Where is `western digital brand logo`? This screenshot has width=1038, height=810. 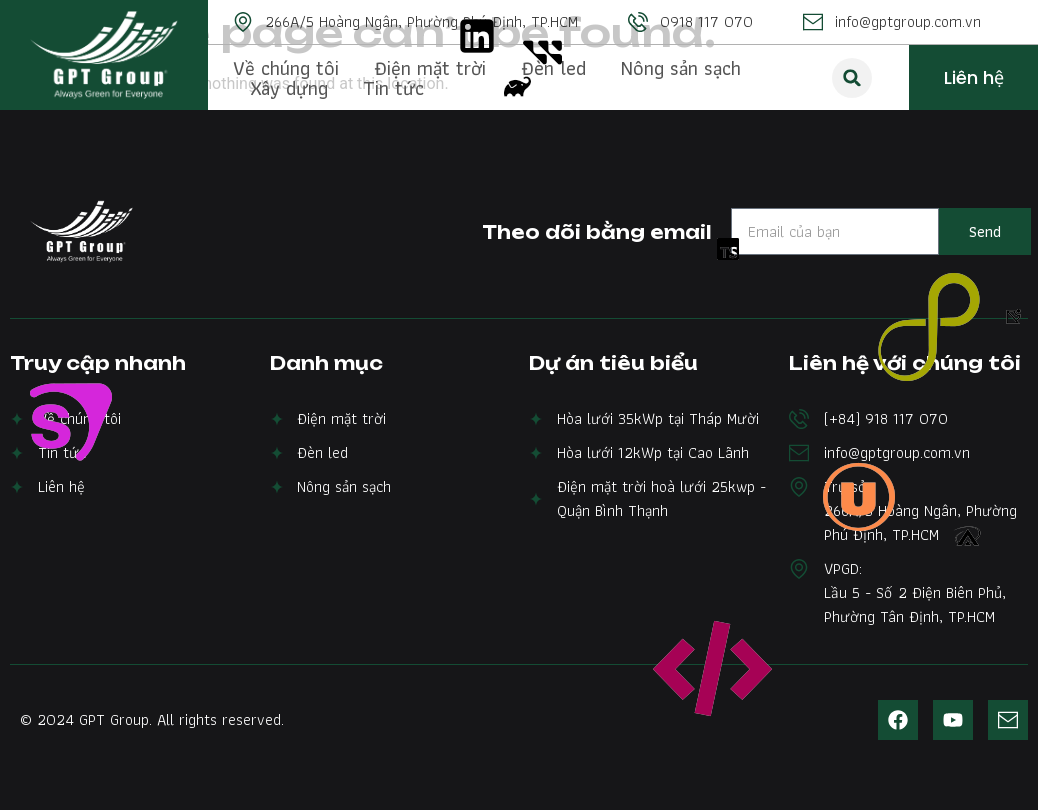
western digital brand logo is located at coordinates (542, 52).